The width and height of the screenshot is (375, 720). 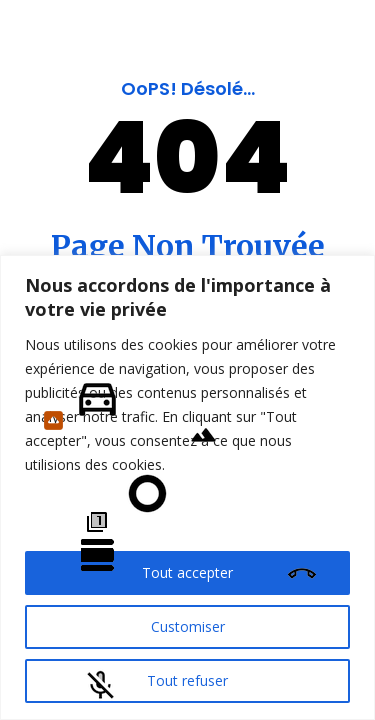 I want to click on end the current phone call, so click(x=302, y=574).